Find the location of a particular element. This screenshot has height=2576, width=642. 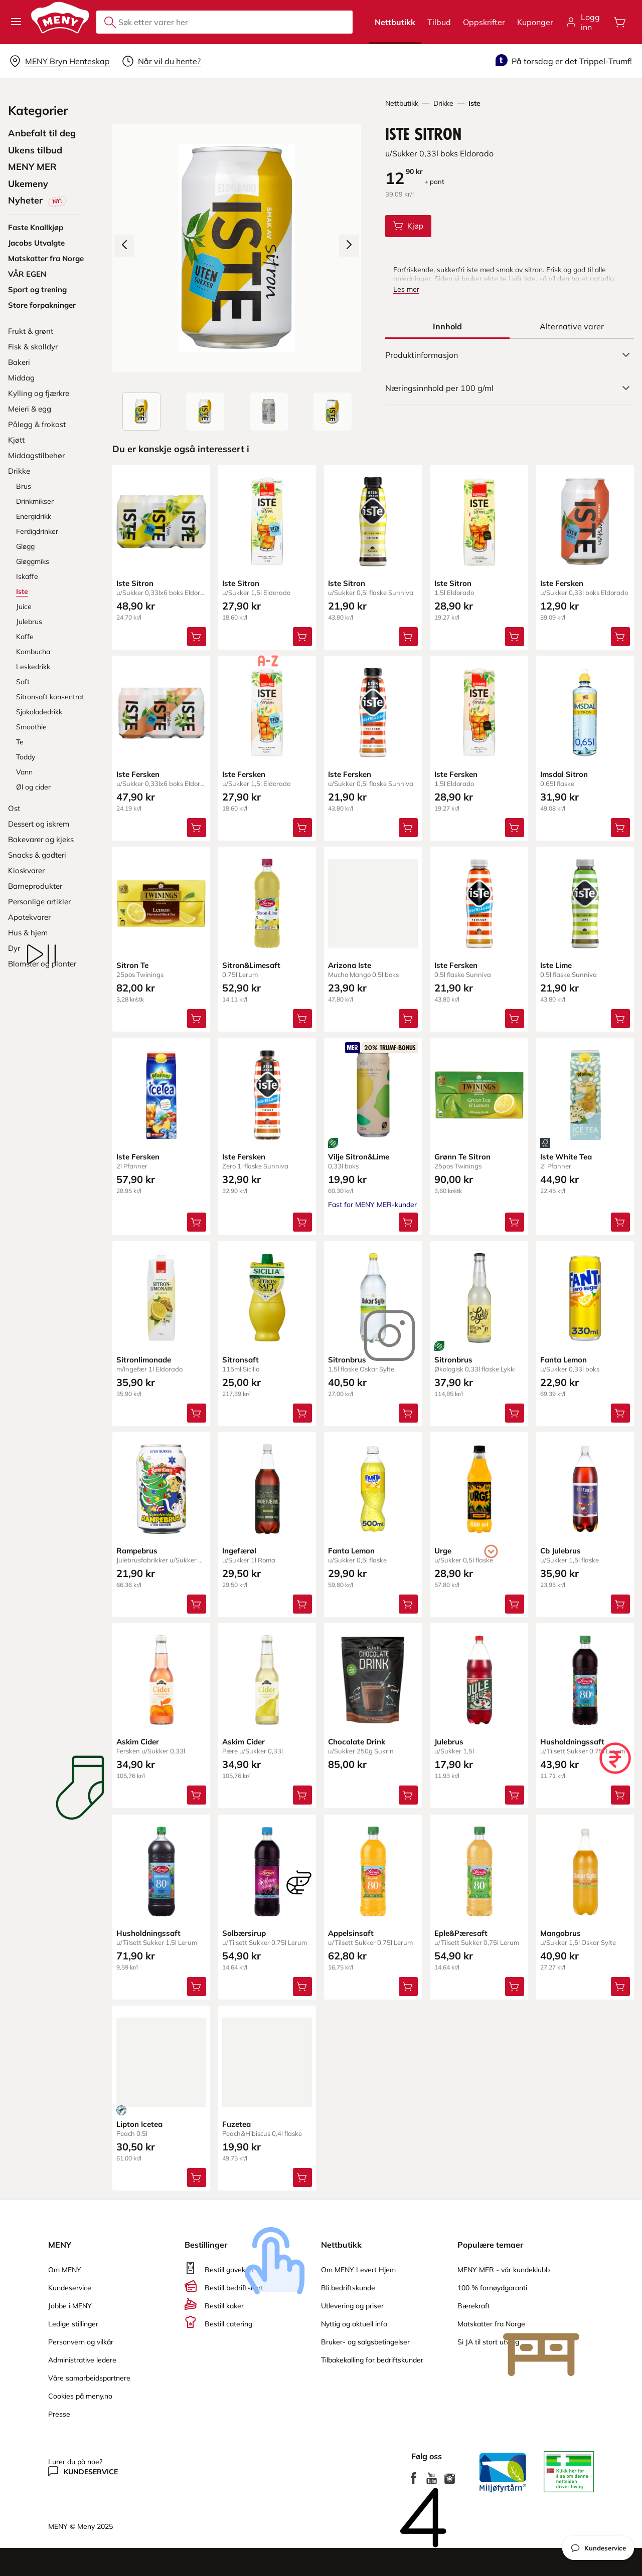

open Instagram app is located at coordinates (389, 1335).